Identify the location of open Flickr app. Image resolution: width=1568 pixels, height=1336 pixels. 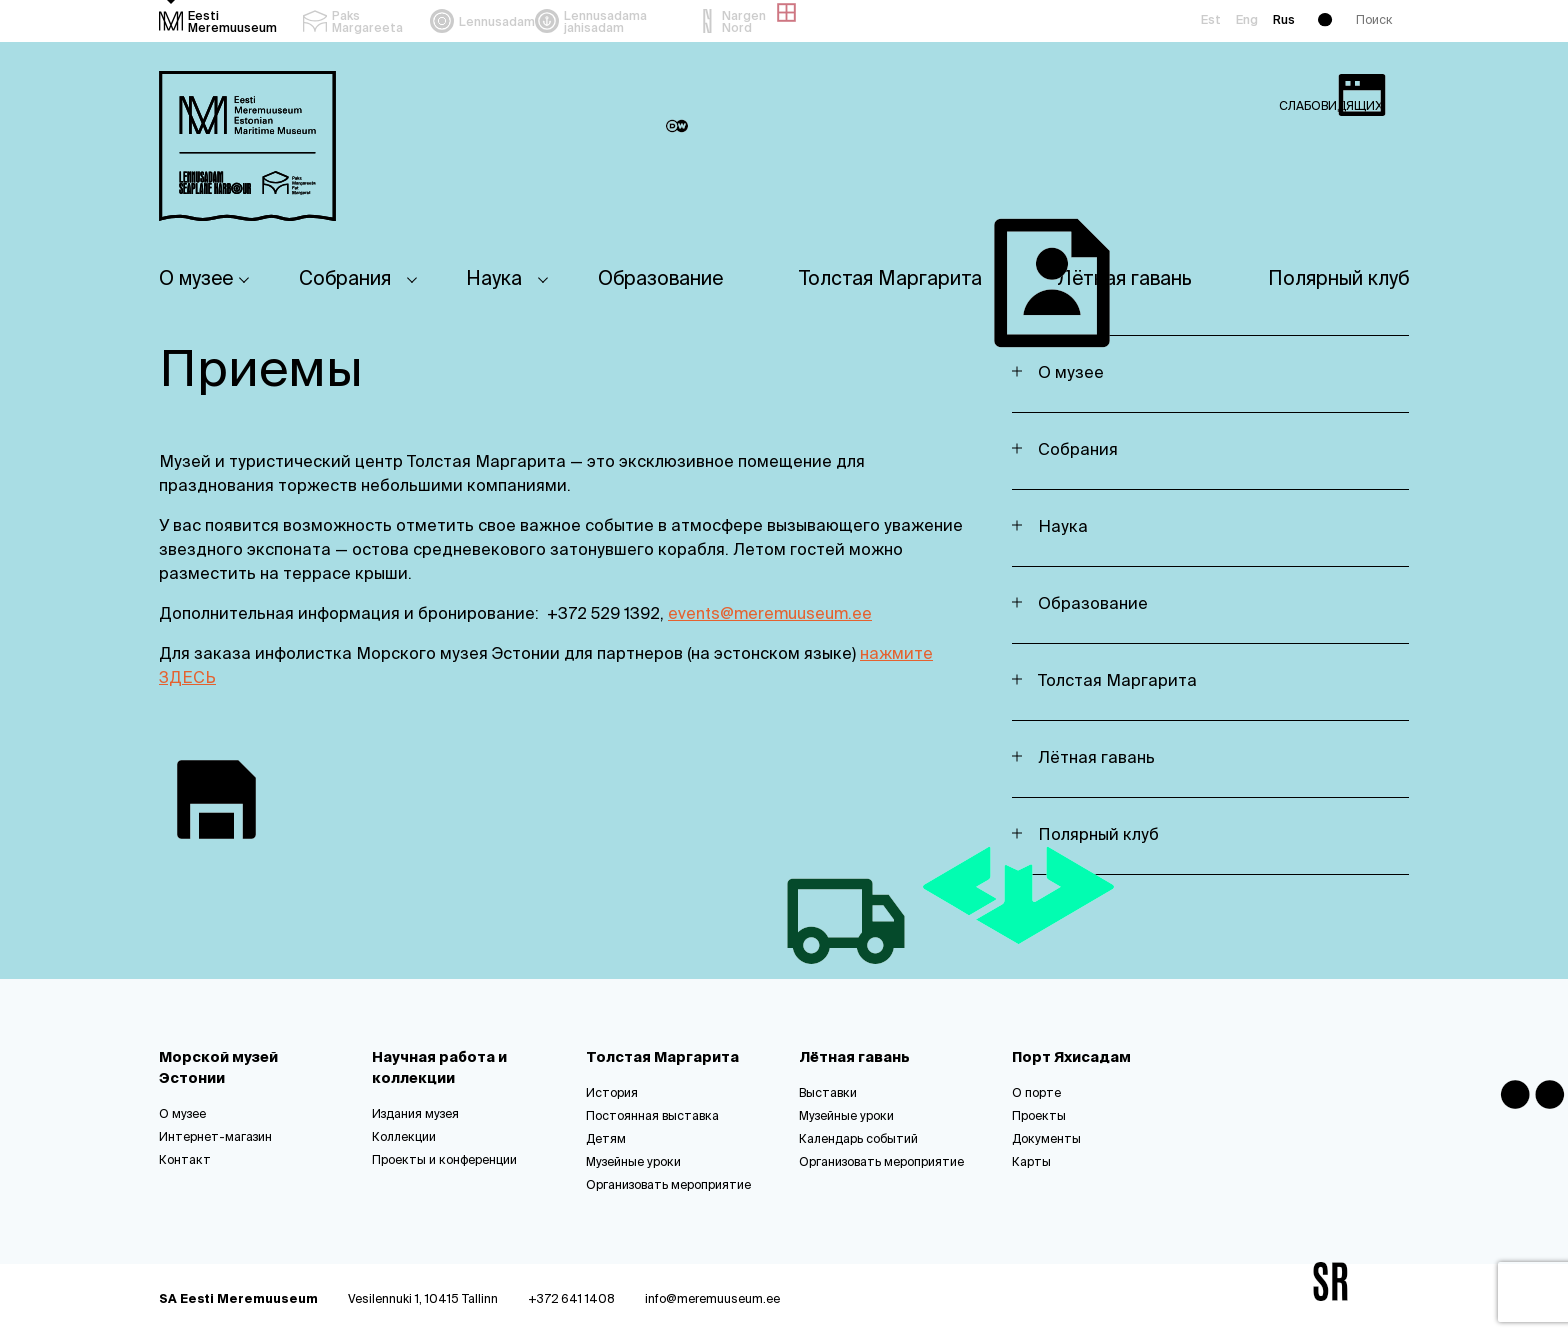
(1532, 1094).